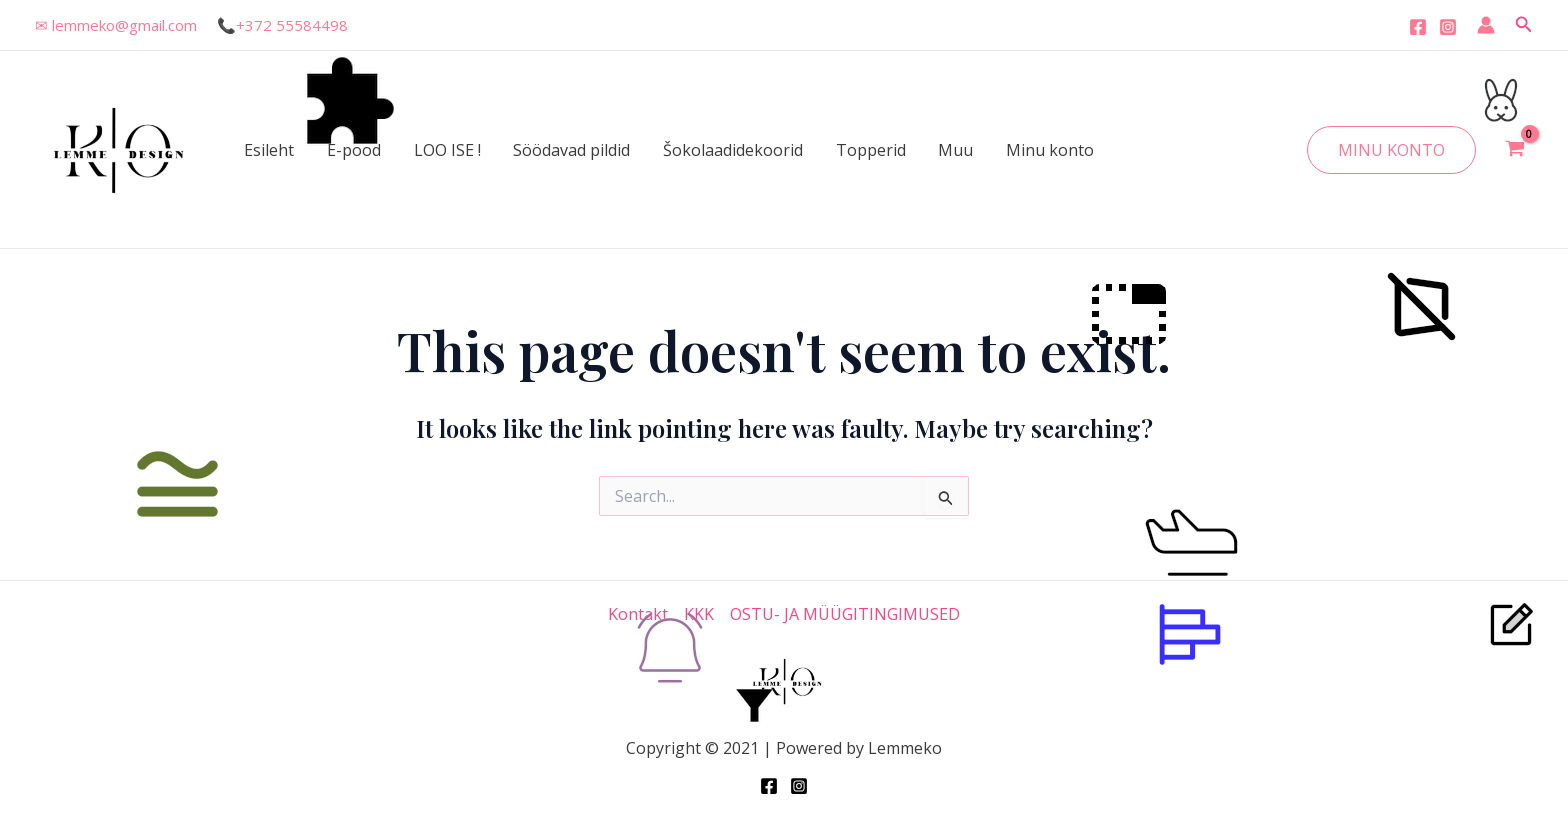 The width and height of the screenshot is (1568, 817). I want to click on filter or sort list results, so click(754, 705).